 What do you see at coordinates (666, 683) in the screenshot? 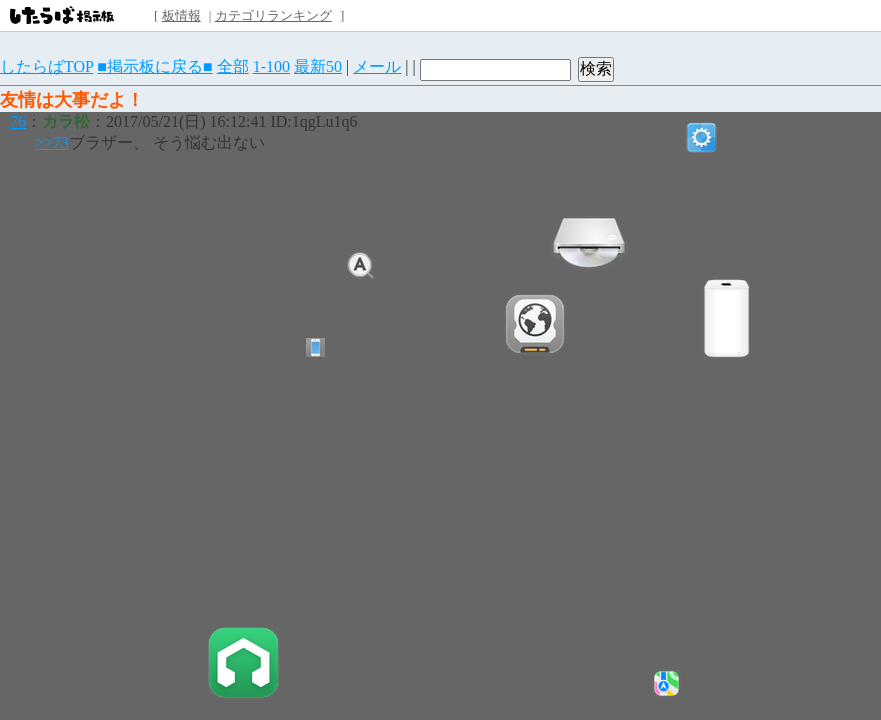
I see `open apple maps` at bounding box center [666, 683].